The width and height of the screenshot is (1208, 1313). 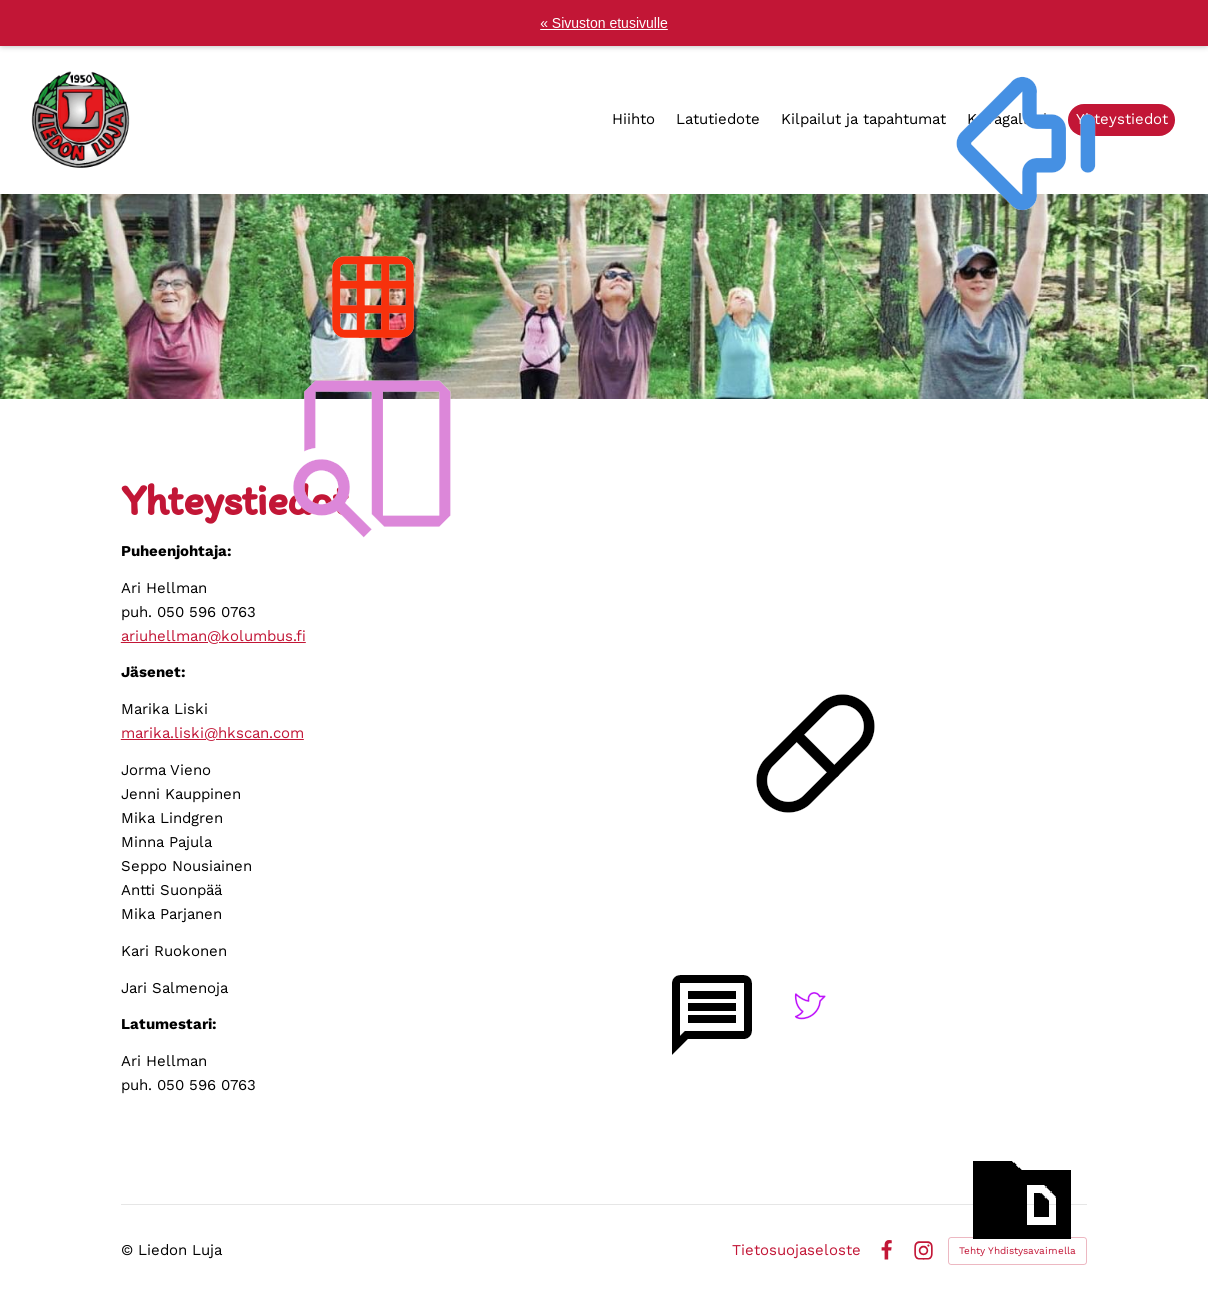 I want to click on access folder containing code snippets, so click(x=1022, y=1200).